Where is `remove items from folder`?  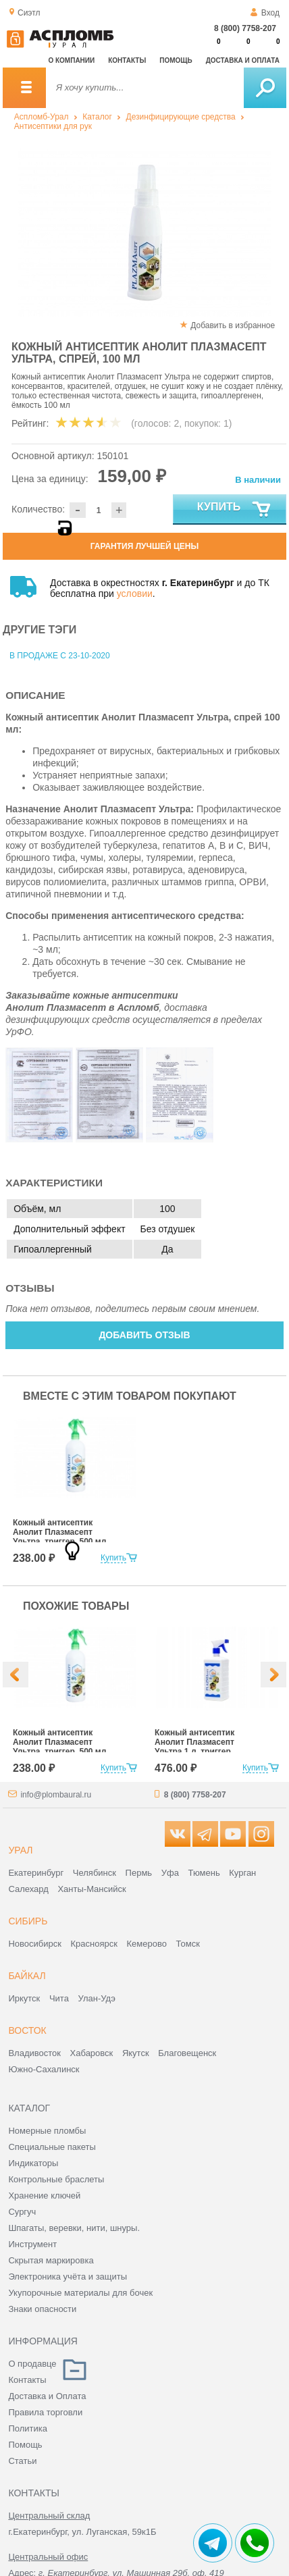 remove items from folder is located at coordinates (74, 2369).